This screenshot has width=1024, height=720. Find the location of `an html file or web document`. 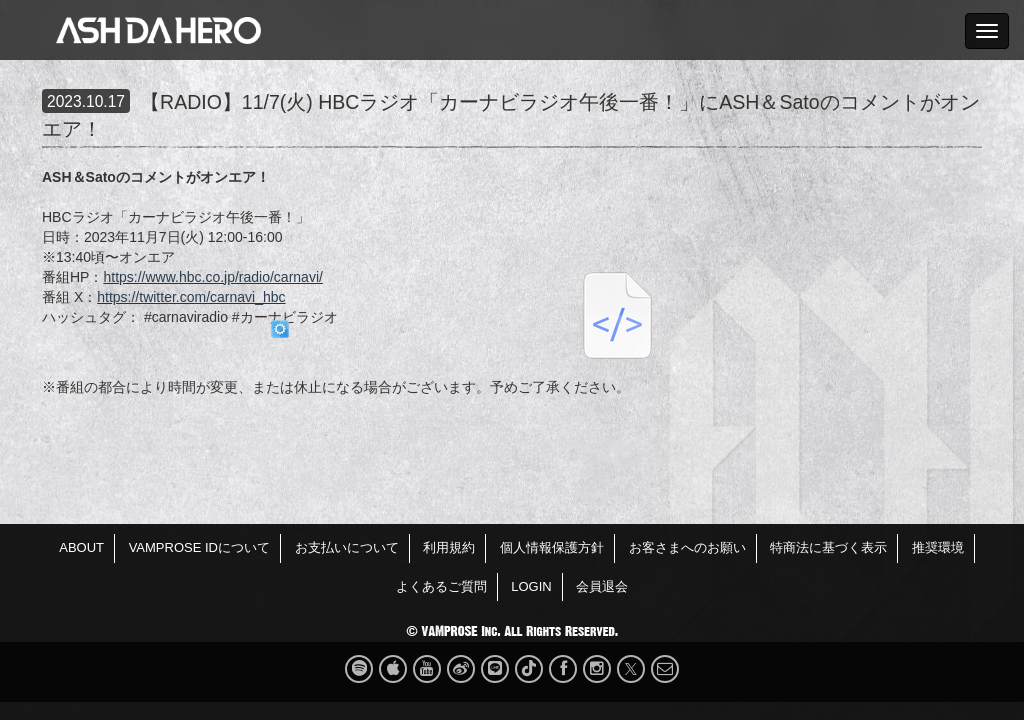

an html file or web document is located at coordinates (617, 315).